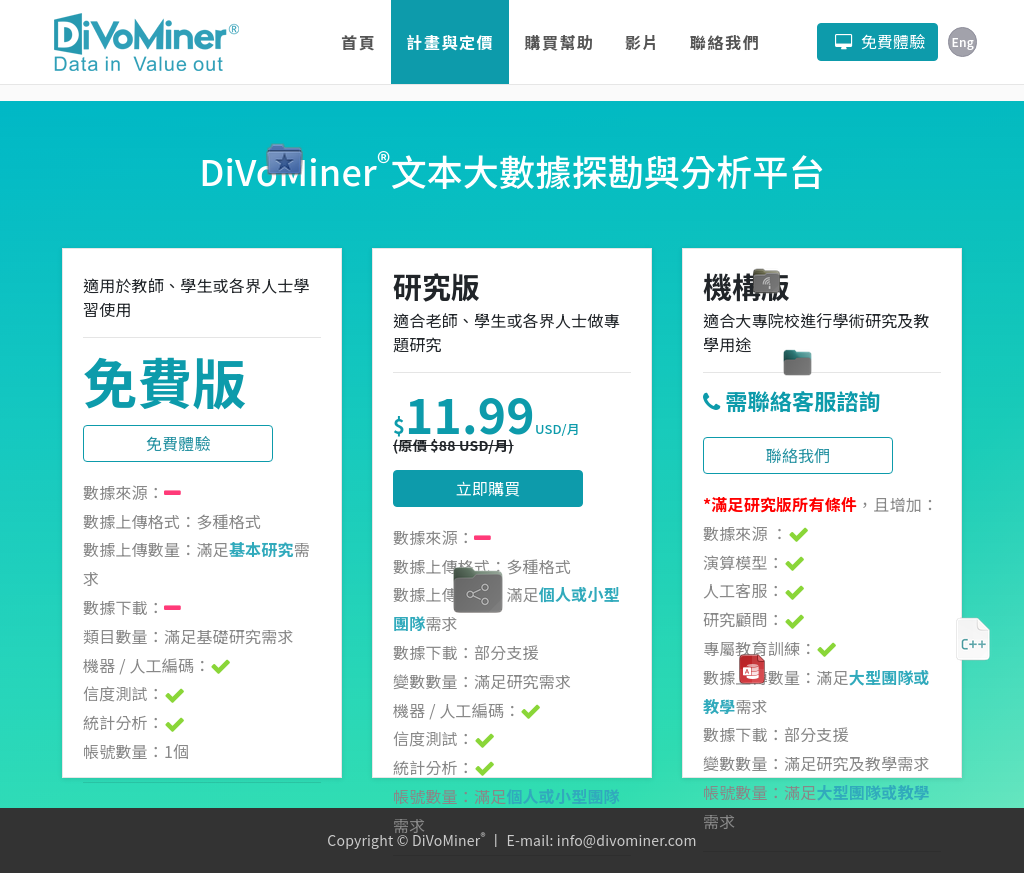 The width and height of the screenshot is (1024, 873). Describe the element at coordinates (752, 669) in the screenshot. I see `microsoft access database file` at that location.